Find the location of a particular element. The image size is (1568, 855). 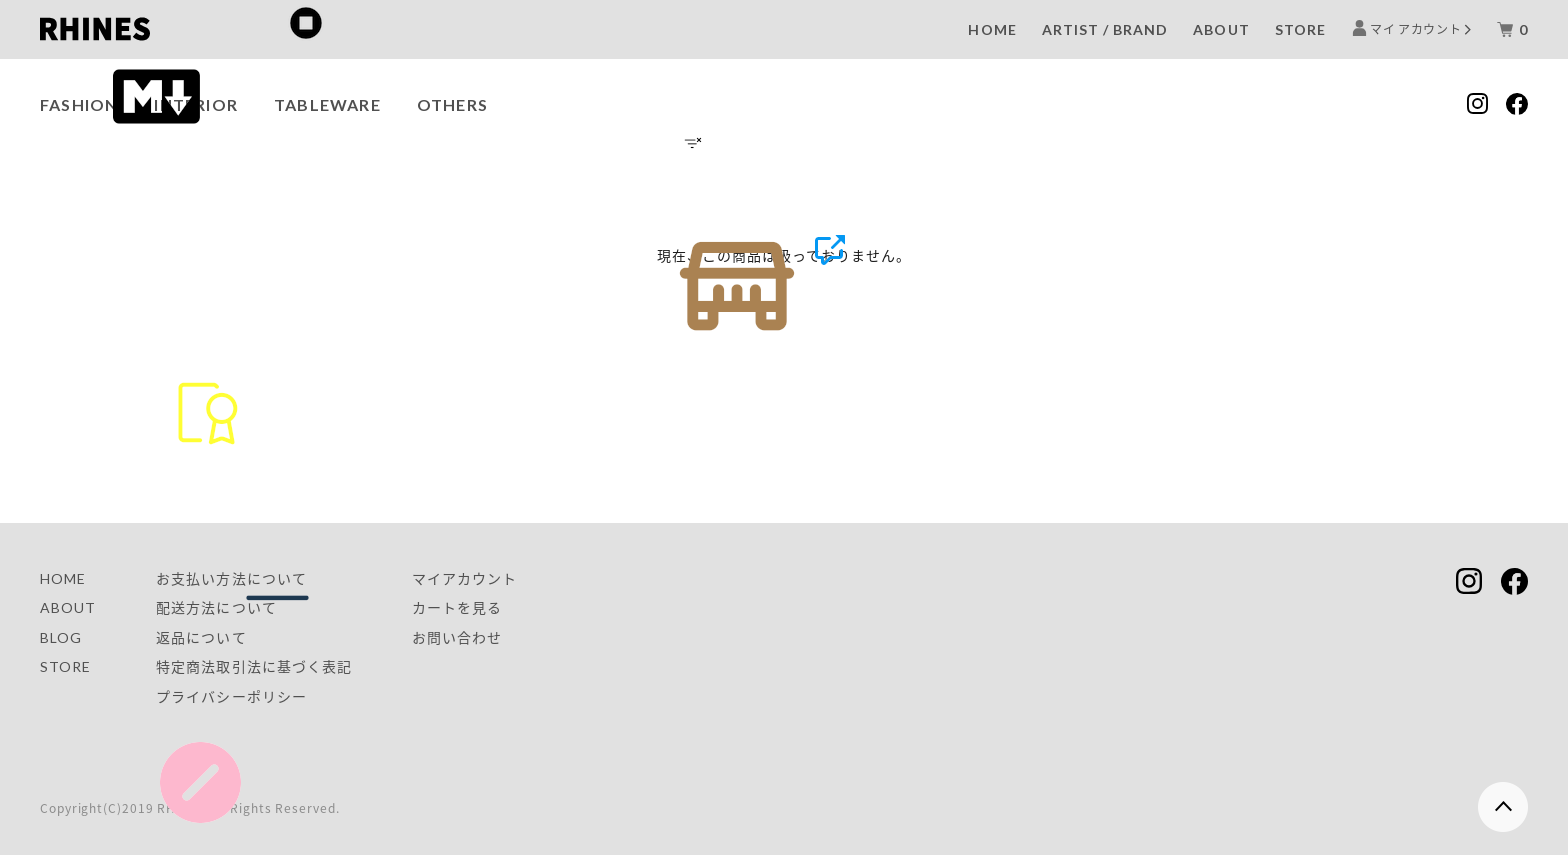

skip or bypass a step in a workflow is located at coordinates (200, 782).